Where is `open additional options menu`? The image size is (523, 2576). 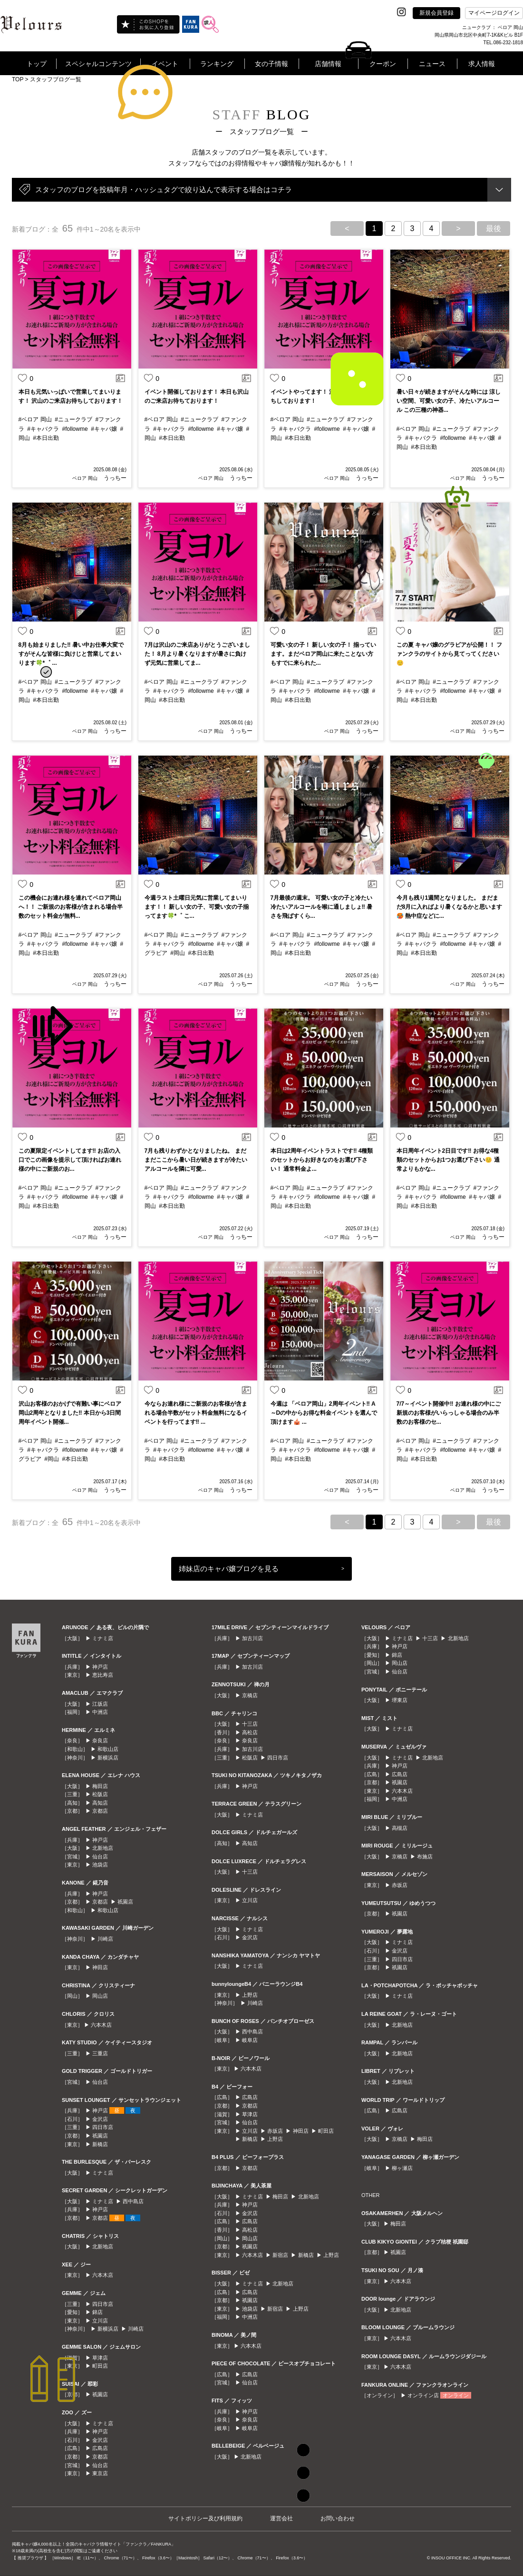
open additional options menu is located at coordinates (303, 2473).